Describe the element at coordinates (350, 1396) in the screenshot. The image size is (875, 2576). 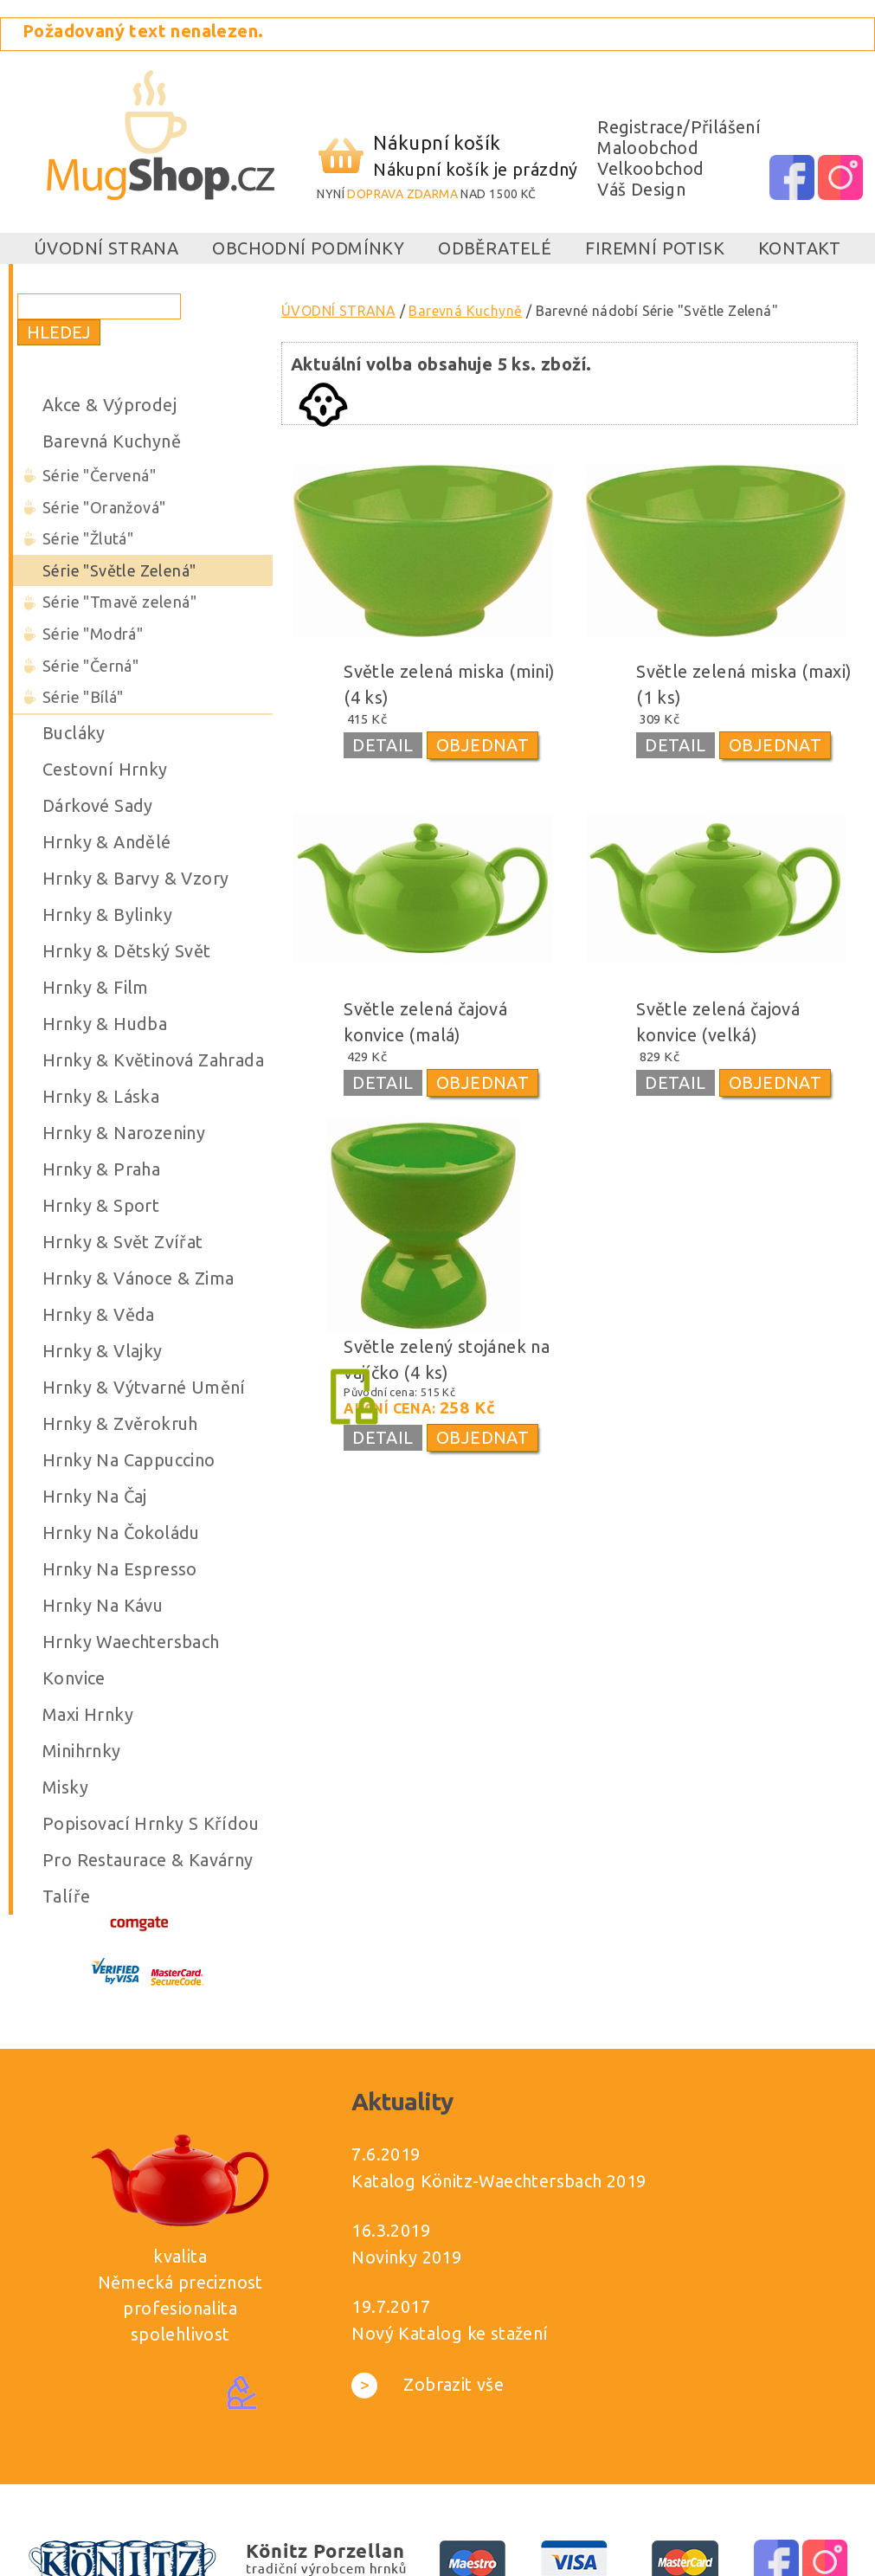
I see `indicates device is locked or secured` at that location.